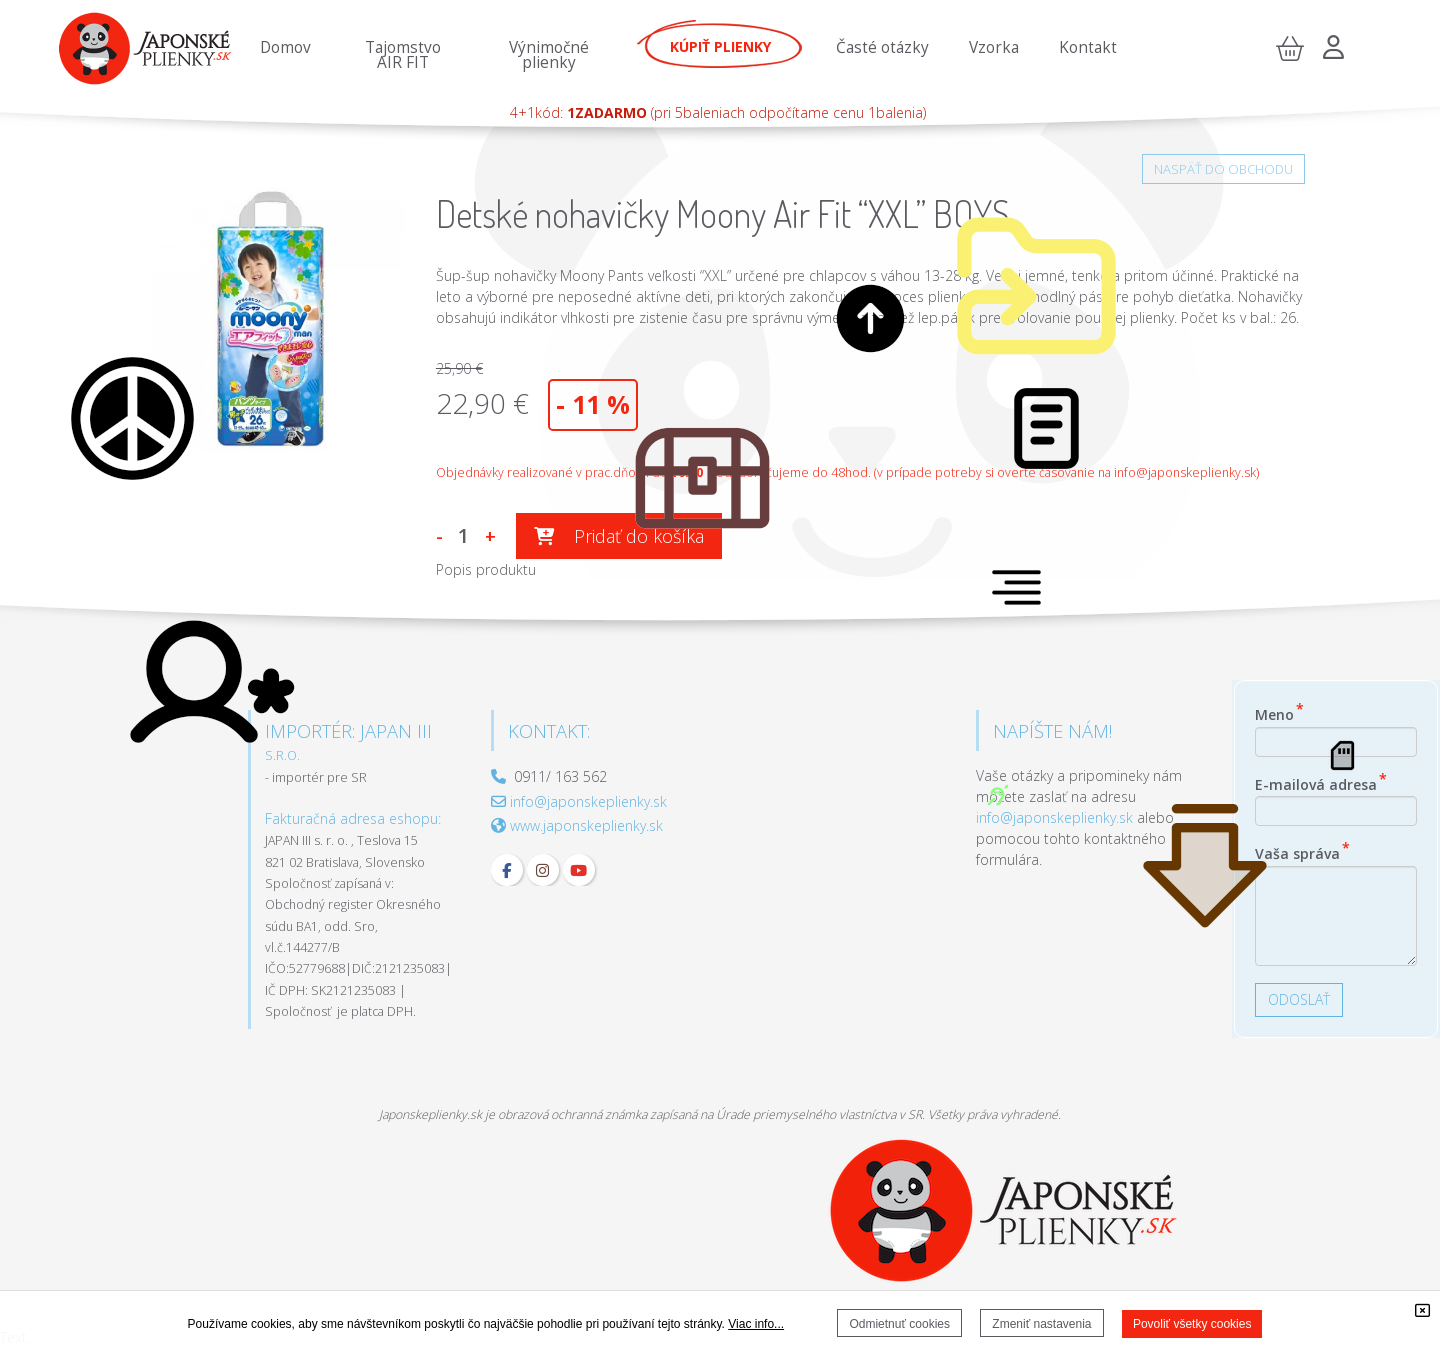 The width and height of the screenshot is (1440, 1348). Describe the element at coordinates (132, 418) in the screenshot. I see `indicates a peaceful or non-violent mode` at that location.